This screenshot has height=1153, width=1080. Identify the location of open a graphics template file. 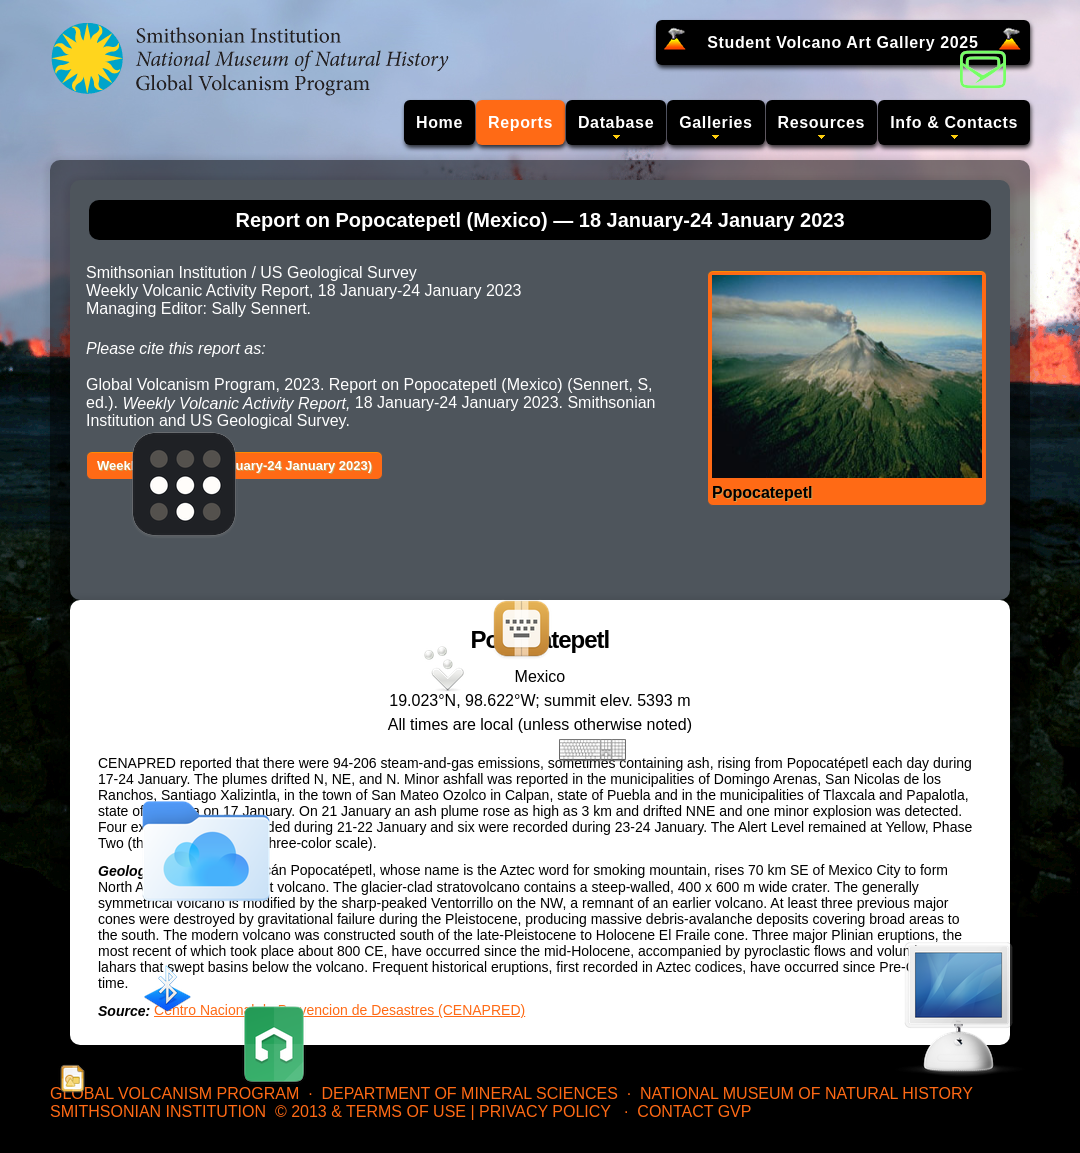
(72, 1078).